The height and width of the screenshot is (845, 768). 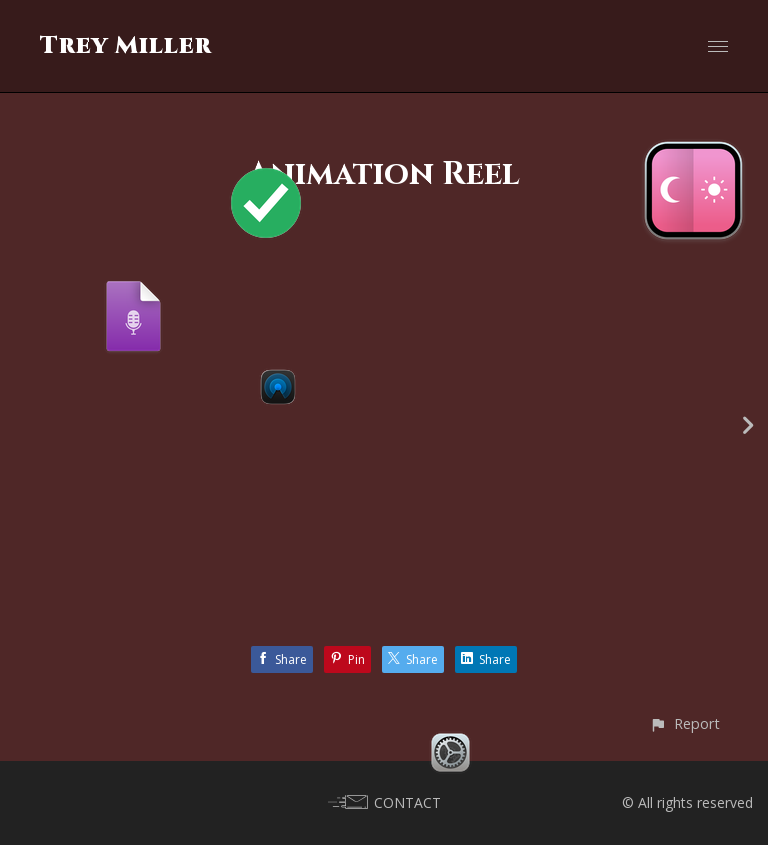 I want to click on open airdrop to share files wirelessly, so click(x=278, y=387).